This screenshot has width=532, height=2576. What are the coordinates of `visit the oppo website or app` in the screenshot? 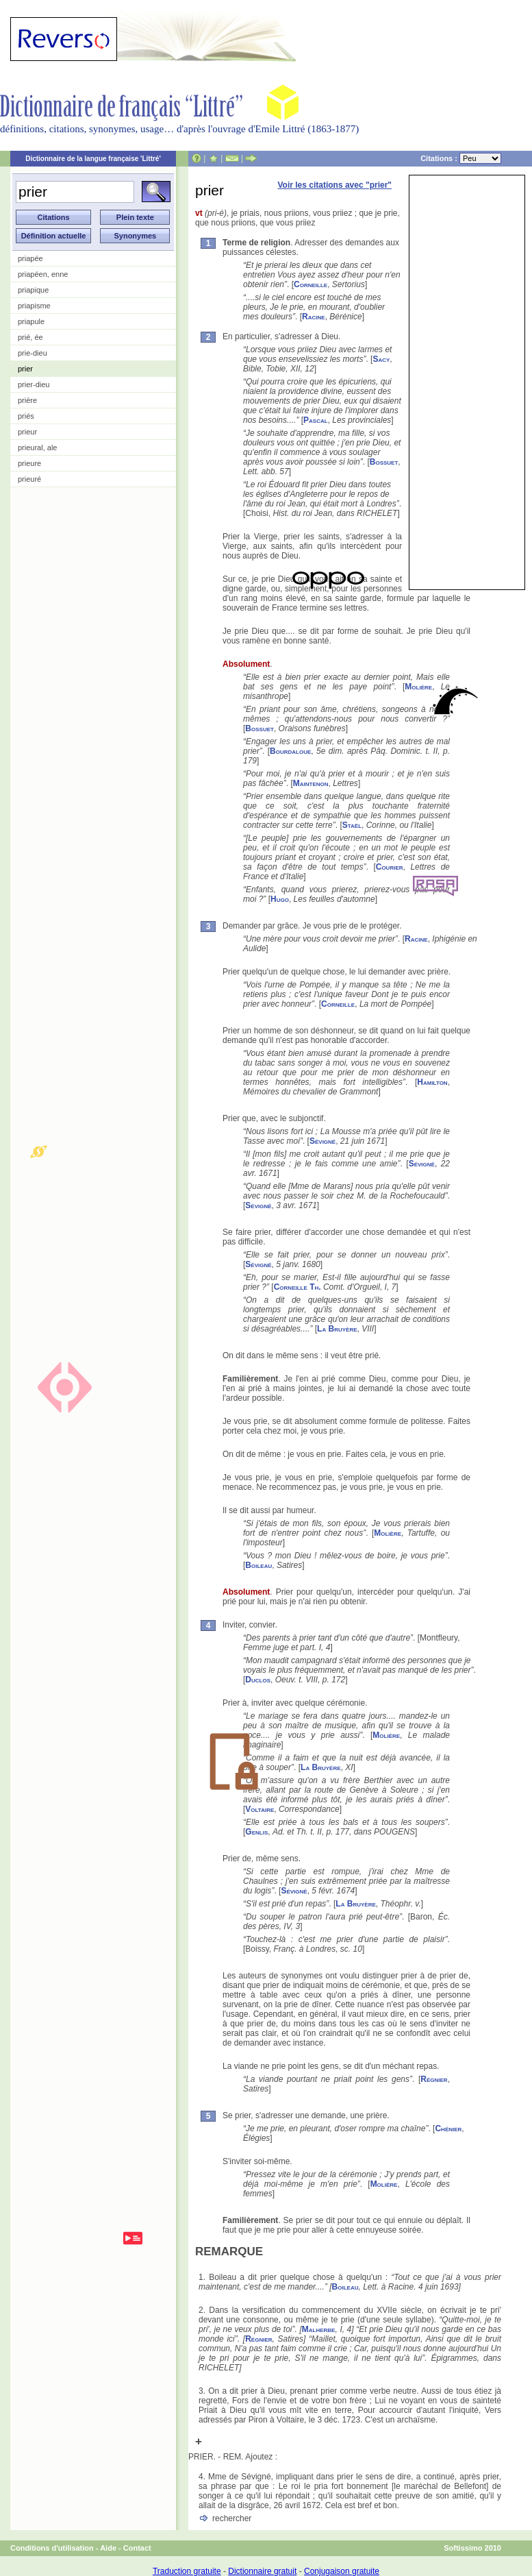 It's located at (328, 580).